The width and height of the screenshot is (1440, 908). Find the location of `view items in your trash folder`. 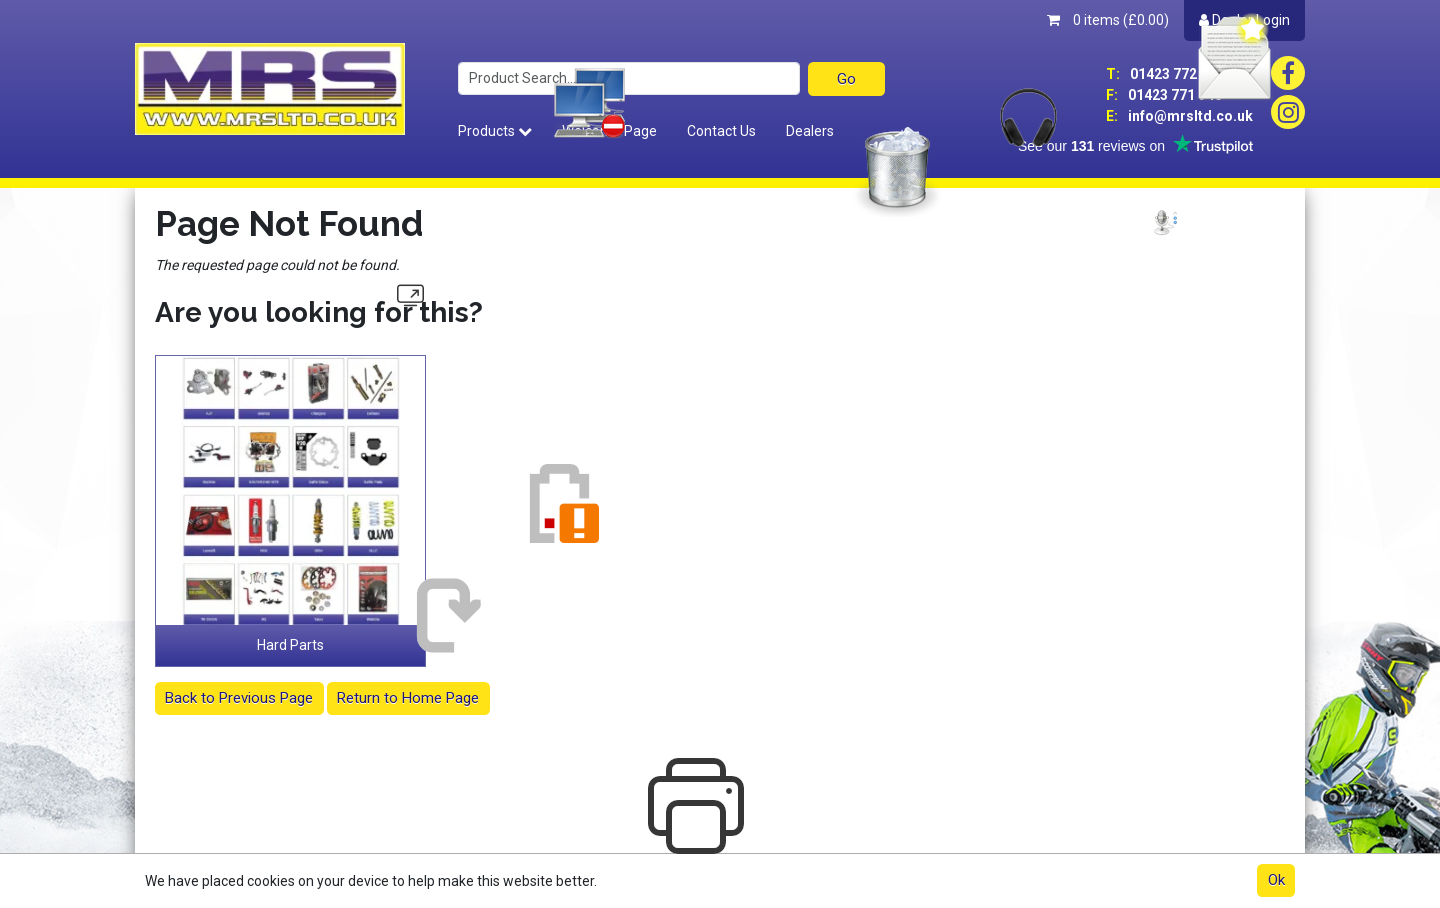

view items in your trash folder is located at coordinates (896, 166).